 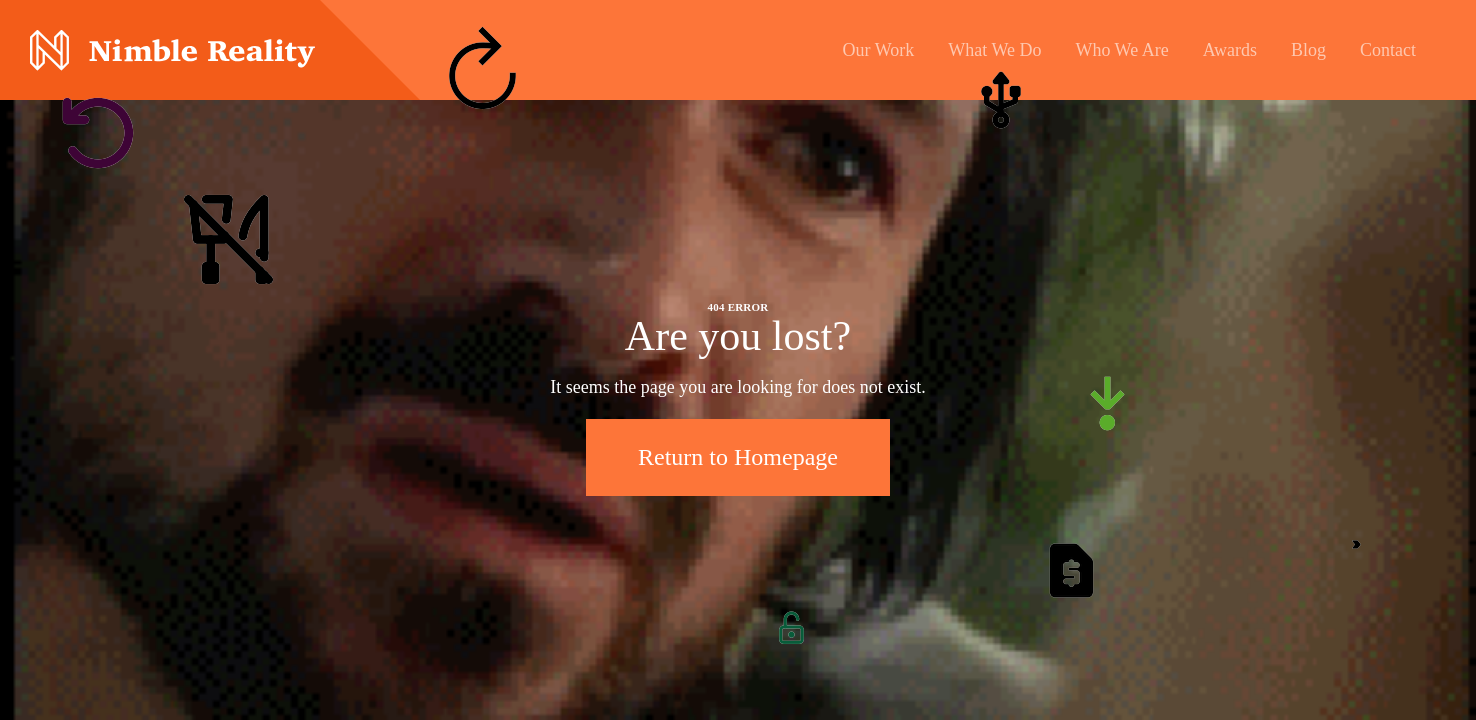 I want to click on indicates cooking or kitchen features are disabled, so click(x=228, y=239).